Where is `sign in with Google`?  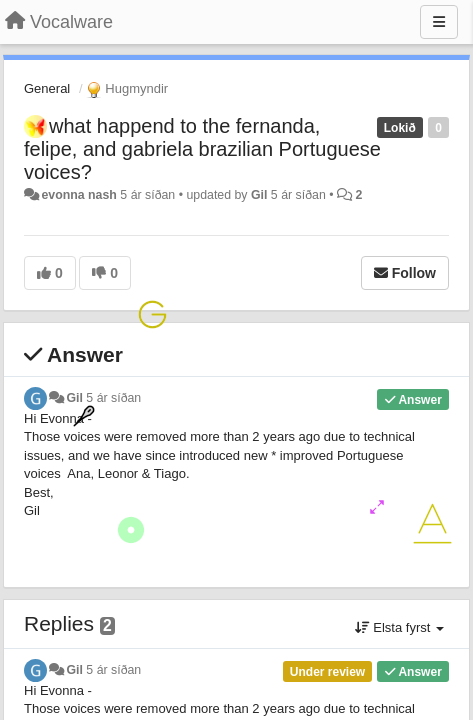 sign in with Google is located at coordinates (152, 314).